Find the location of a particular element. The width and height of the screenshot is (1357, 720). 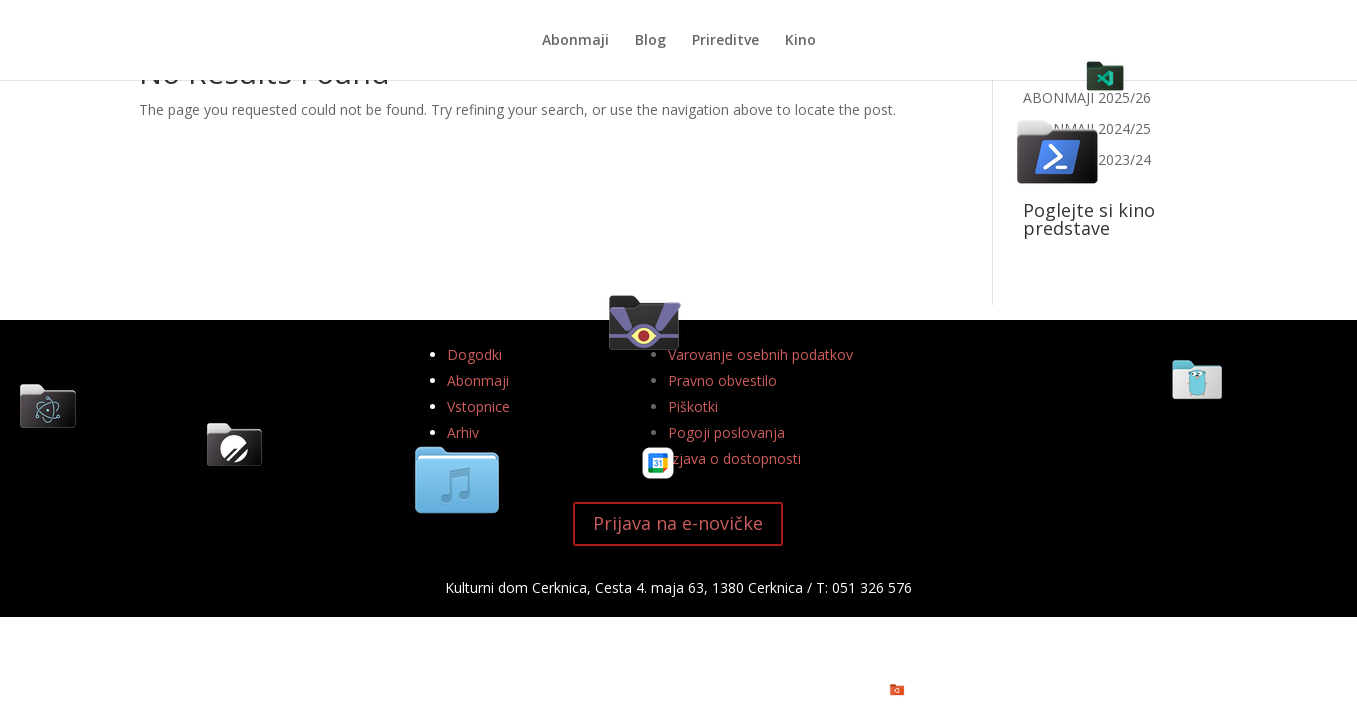

open ubuntu system folder is located at coordinates (897, 690).